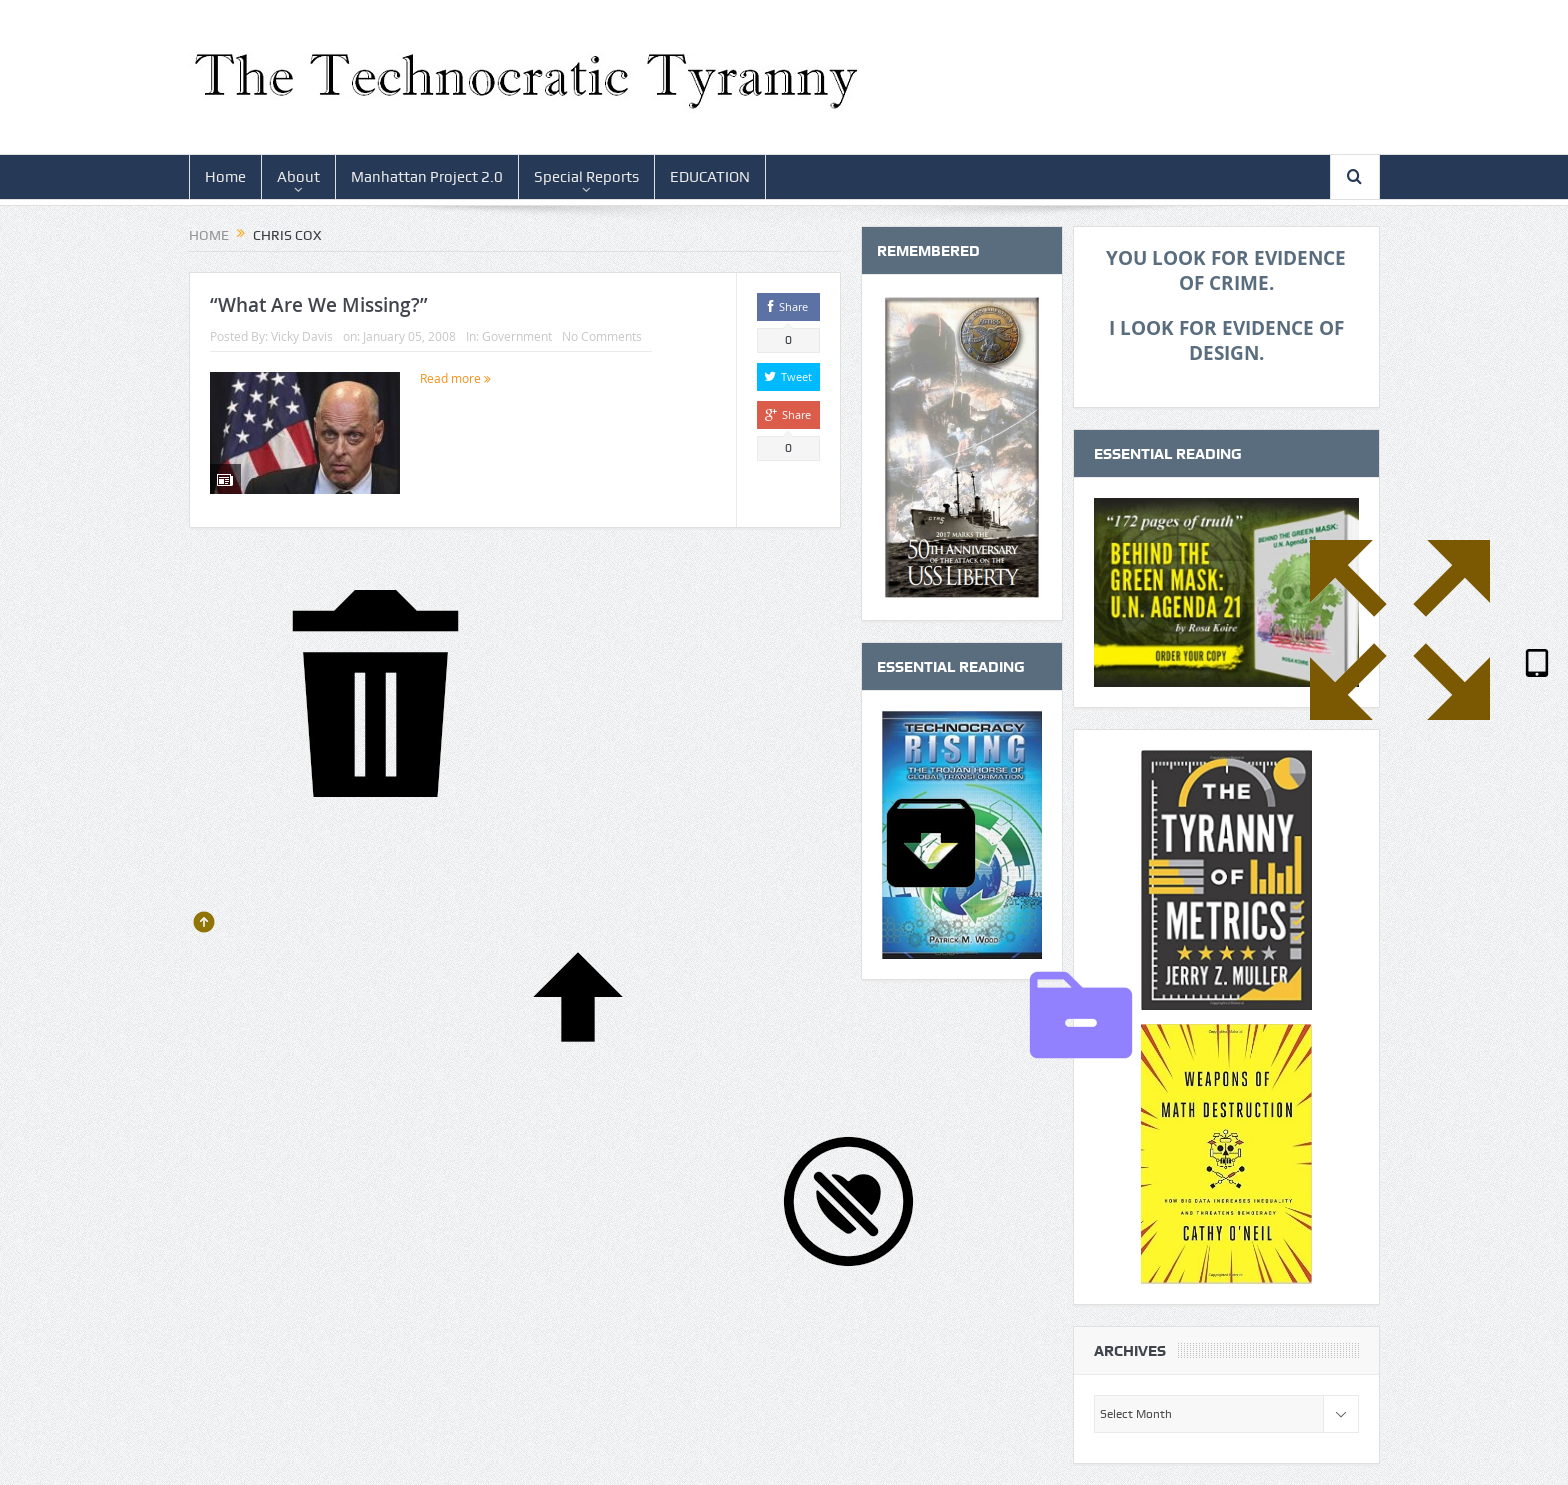  I want to click on enter fullscreen mode, so click(1400, 630).